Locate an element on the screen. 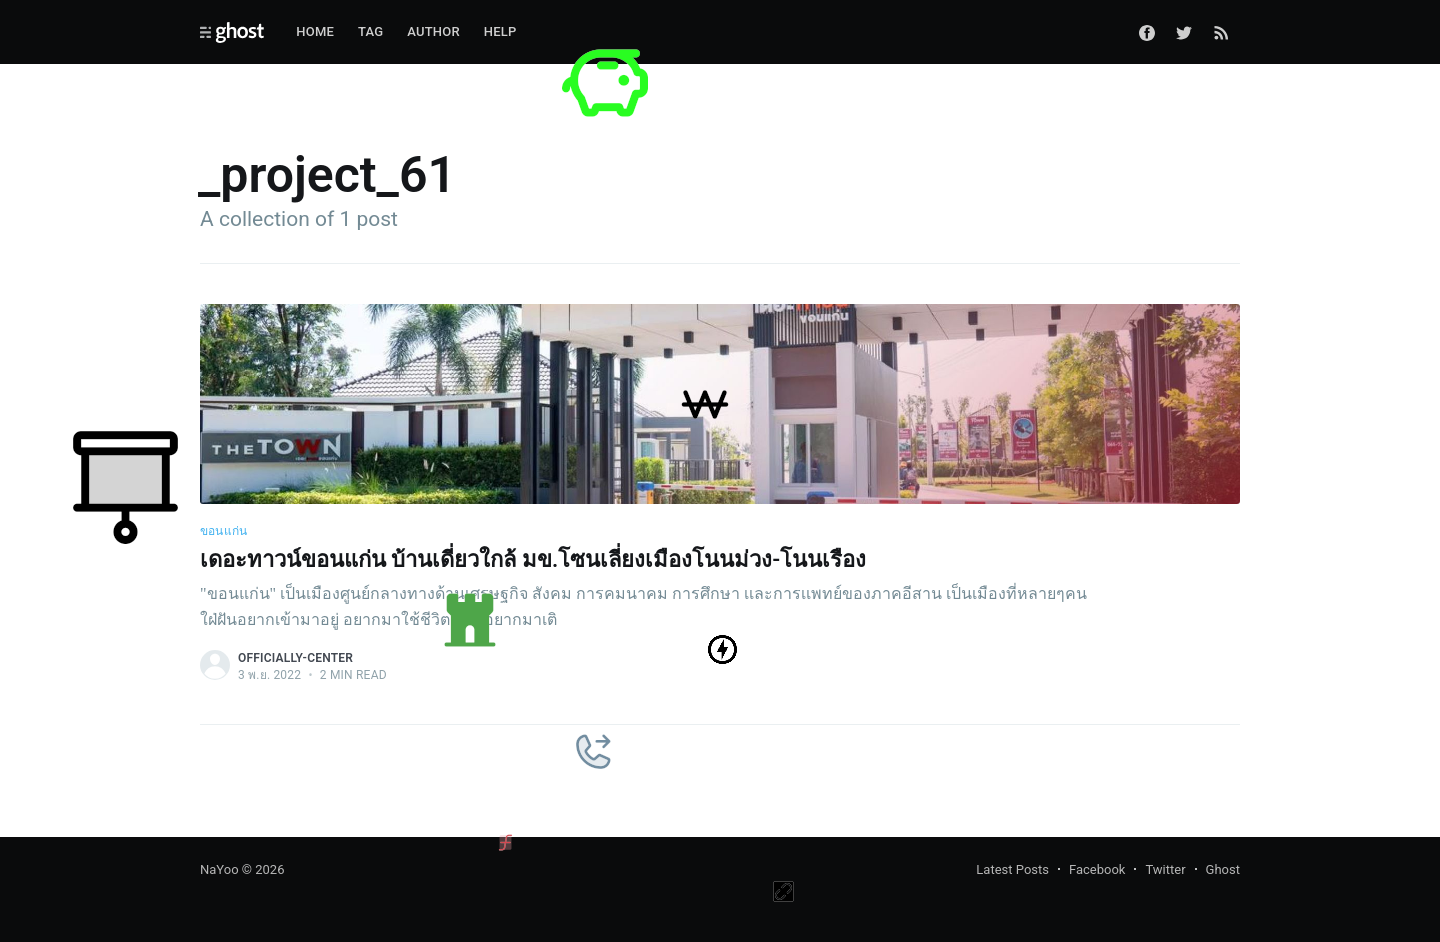  insert a mathematical function or formula is located at coordinates (505, 842).